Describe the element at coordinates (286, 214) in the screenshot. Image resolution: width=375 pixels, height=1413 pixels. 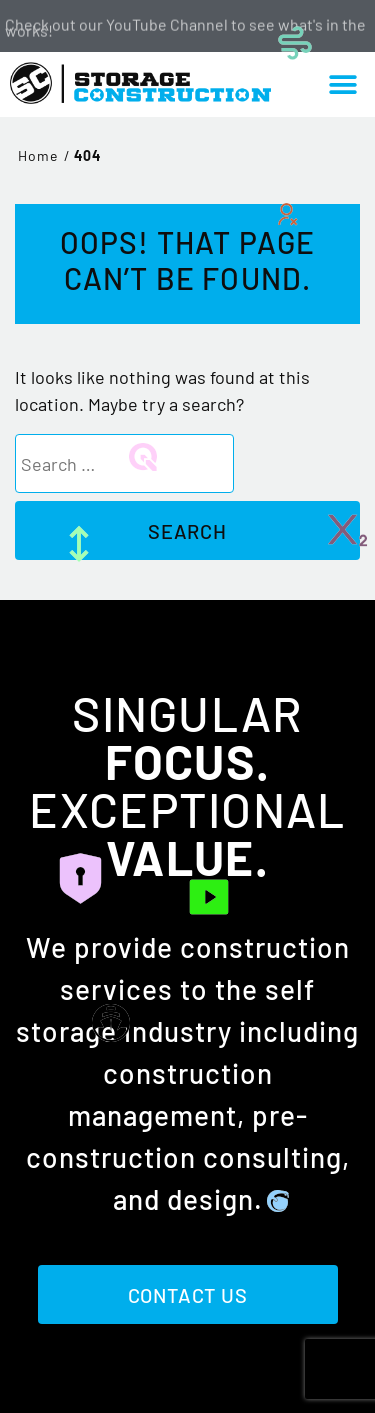
I see `unfollow a user` at that location.